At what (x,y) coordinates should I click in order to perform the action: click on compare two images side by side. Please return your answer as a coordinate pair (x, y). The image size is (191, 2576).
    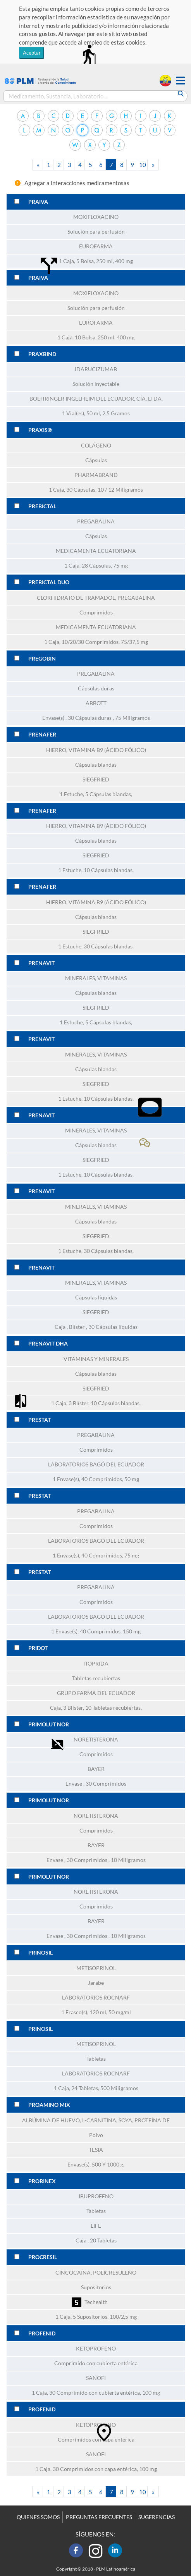
    Looking at the image, I should click on (21, 1401).